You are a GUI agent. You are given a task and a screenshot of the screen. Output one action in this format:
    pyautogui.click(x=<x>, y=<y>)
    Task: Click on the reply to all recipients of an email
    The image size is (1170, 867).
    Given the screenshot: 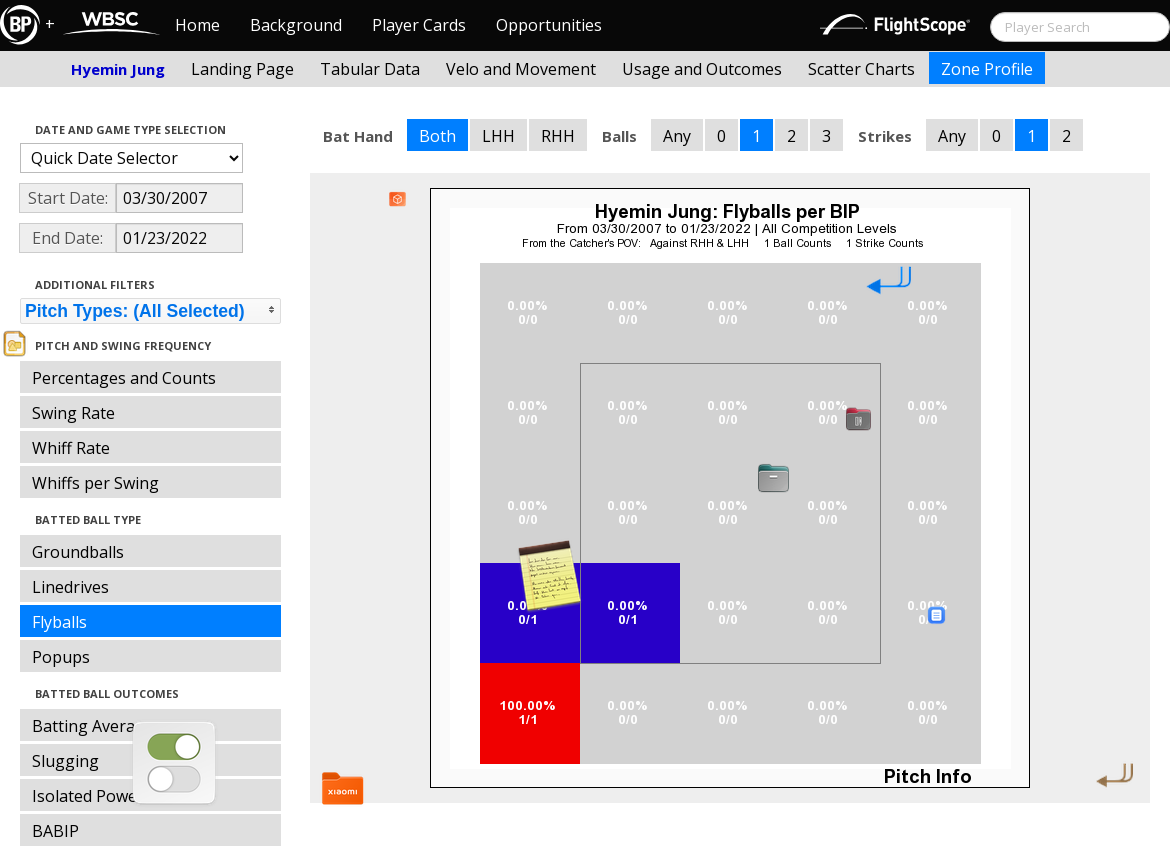 What is the action you would take?
    pyautogui.click(x=888, y=277)
    